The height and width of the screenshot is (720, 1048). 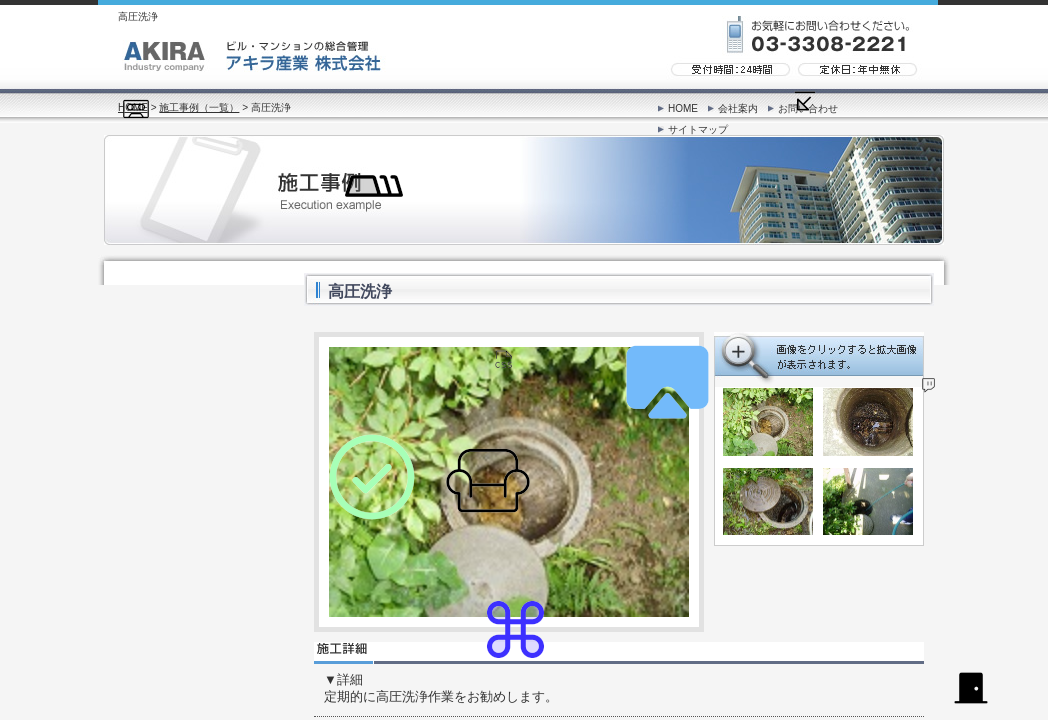 I want to click on move item to bottom-left corner, so click(x=804, y=101).